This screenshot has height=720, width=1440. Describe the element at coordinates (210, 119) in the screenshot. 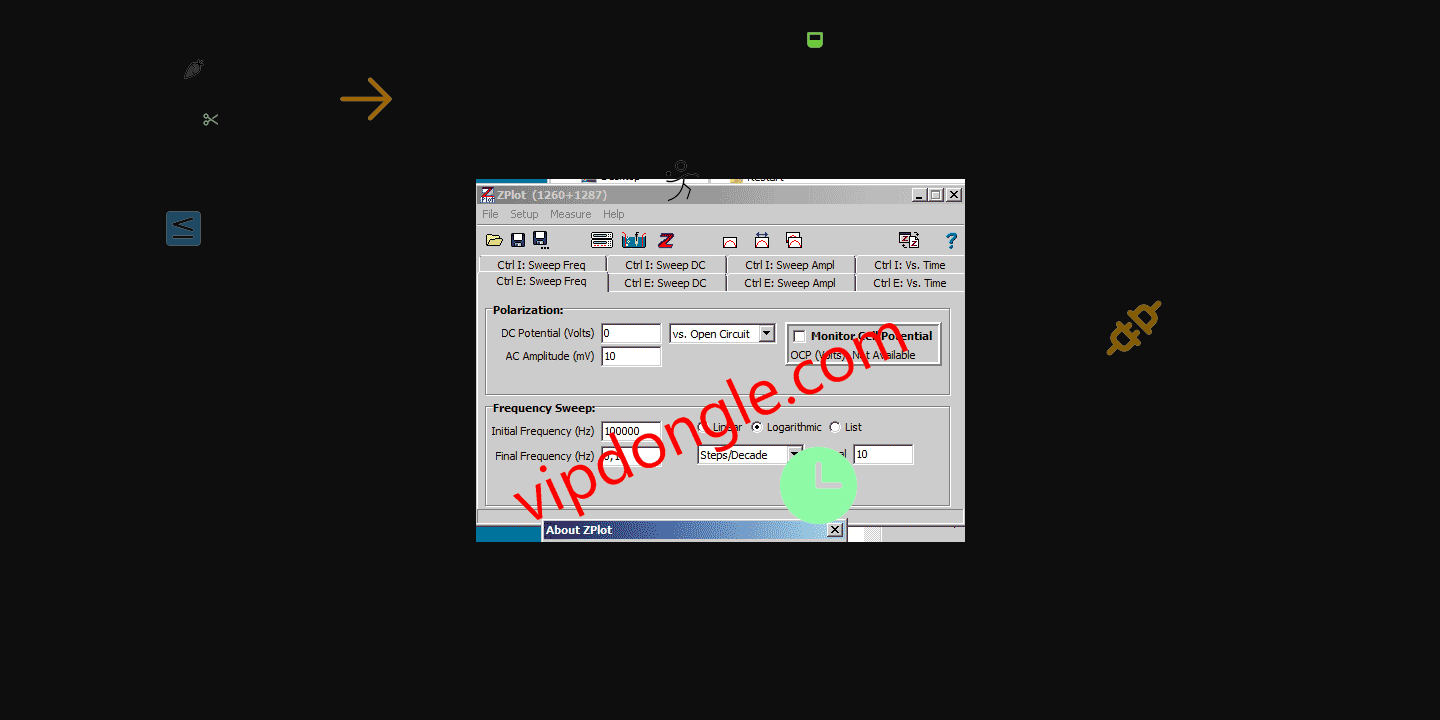

I see `cut selected content` at that location.